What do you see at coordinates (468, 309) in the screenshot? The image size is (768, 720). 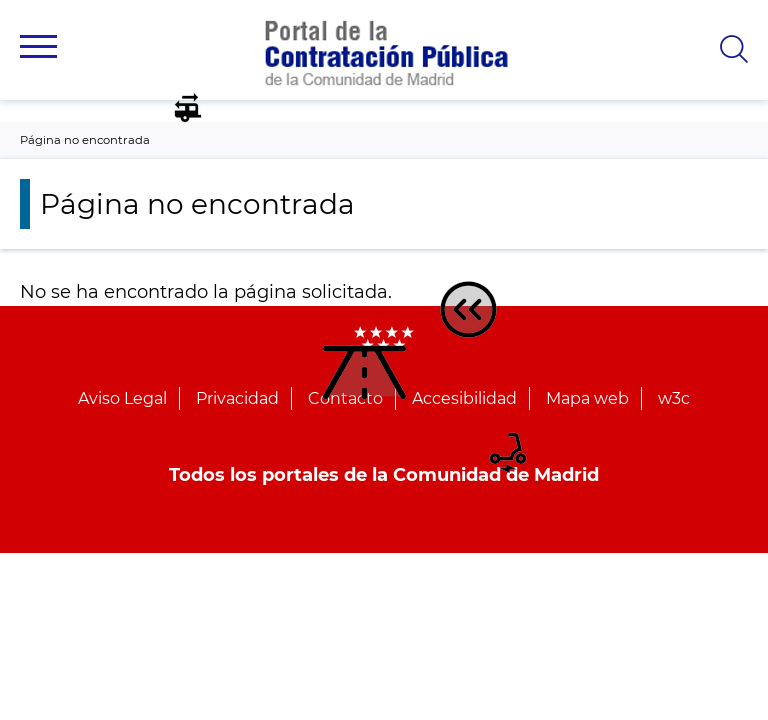 I see `go back to the beginning` at bounding box center [468, 309].